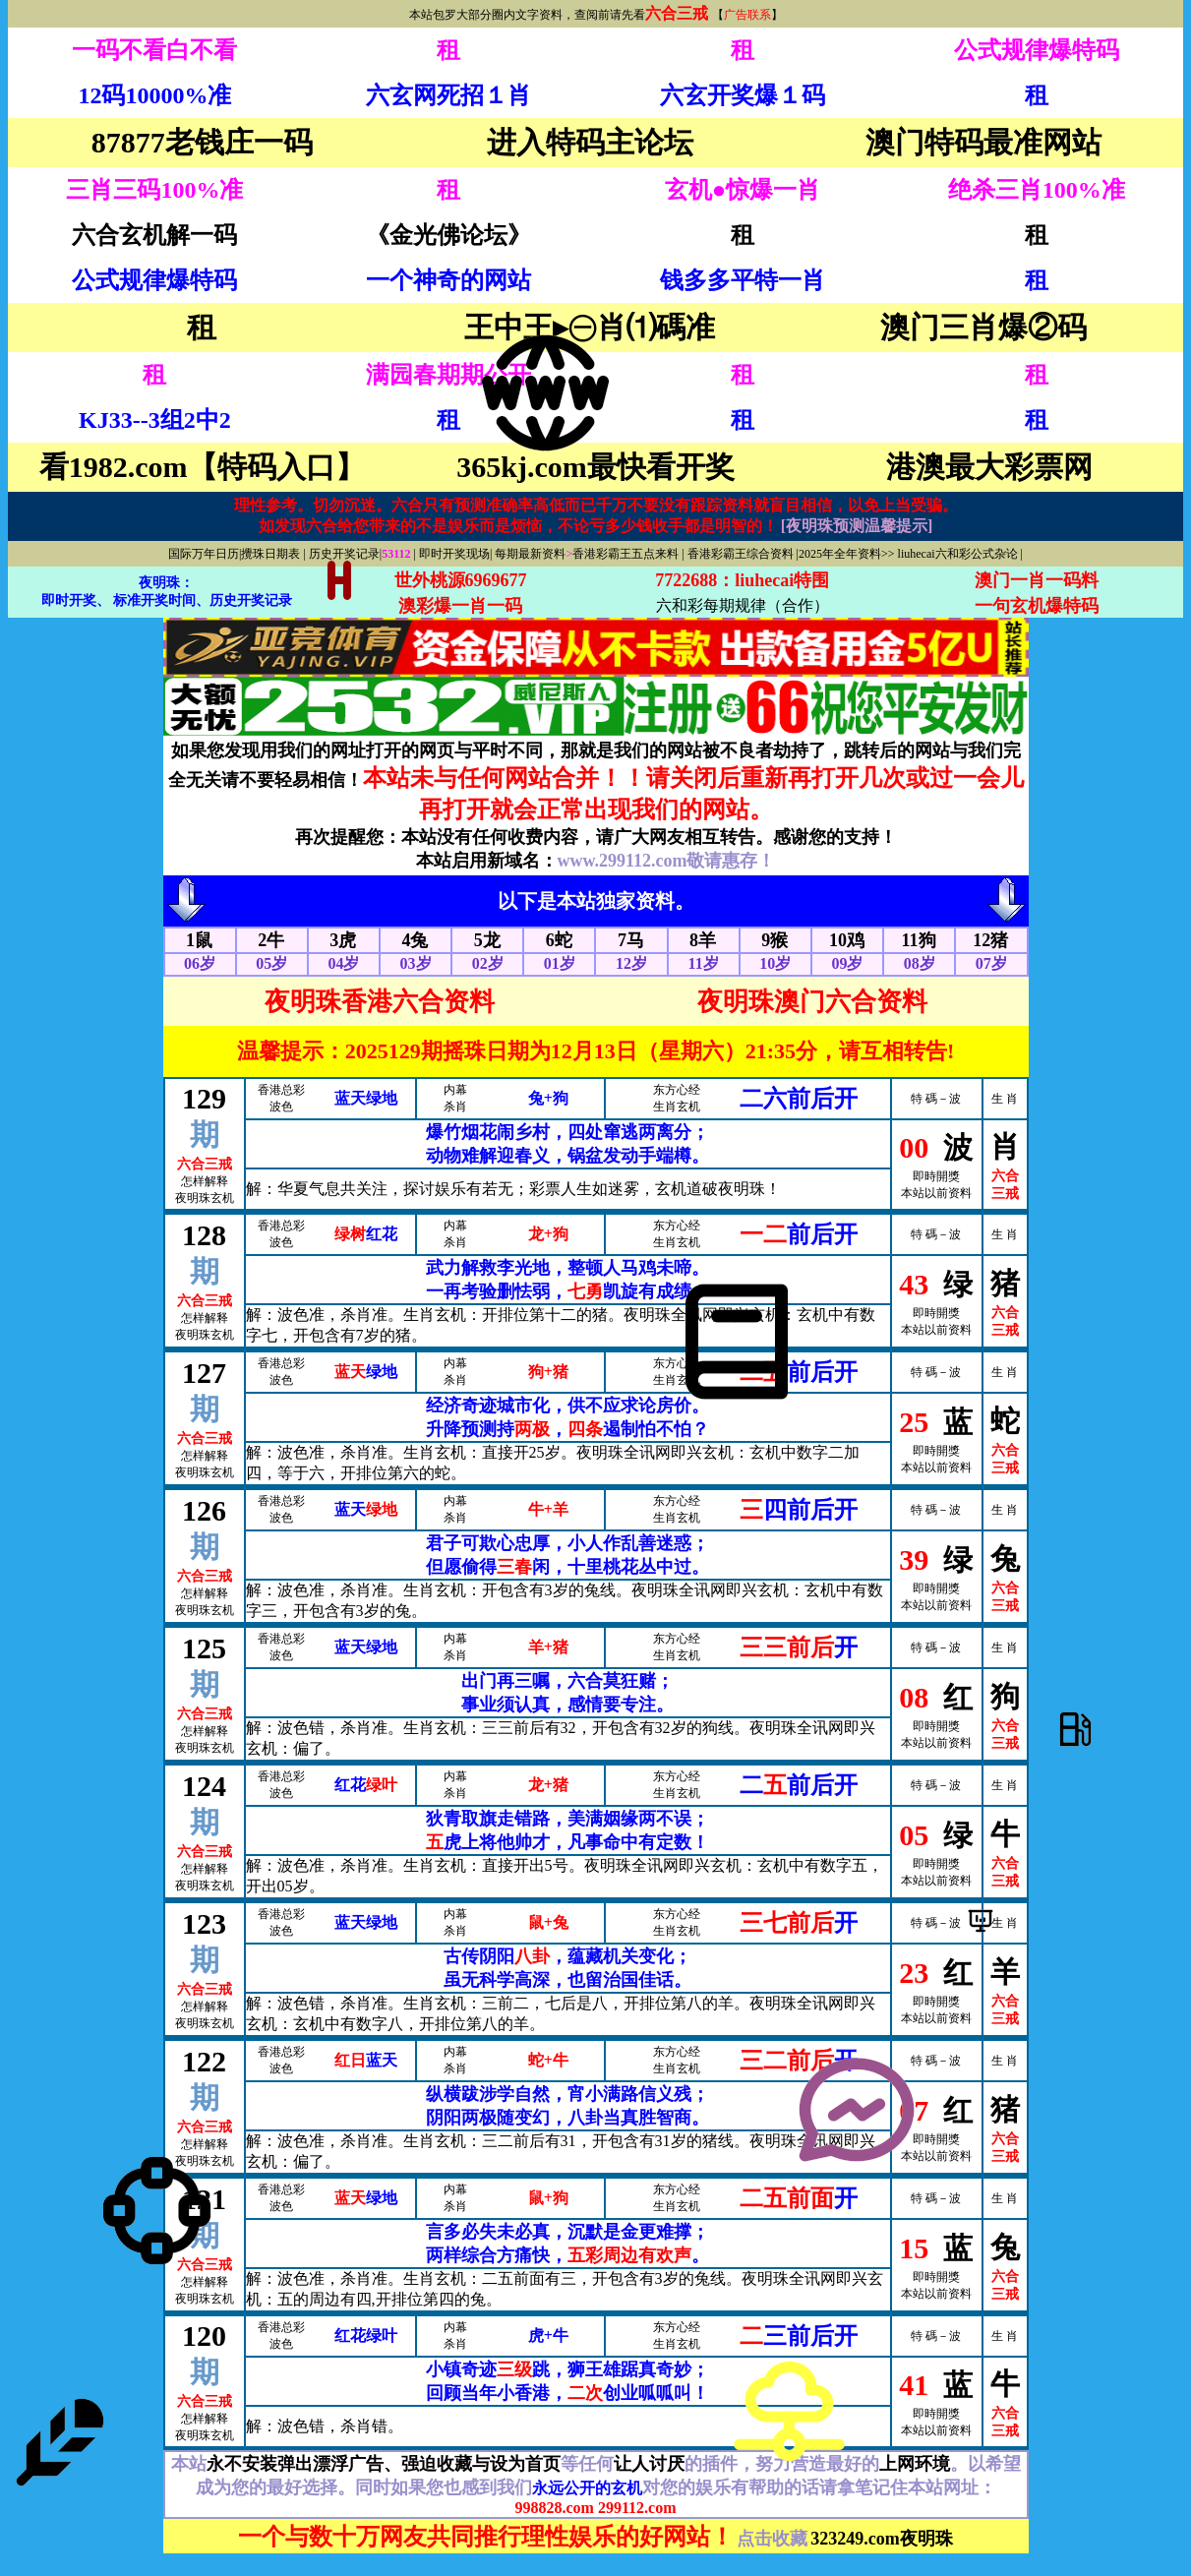 This screenshot has height=2576, width=1191. What do you see at coordinates (545, 392) in the screenshot?
I see `open website or browse the web` at bounding box center [545, 392].